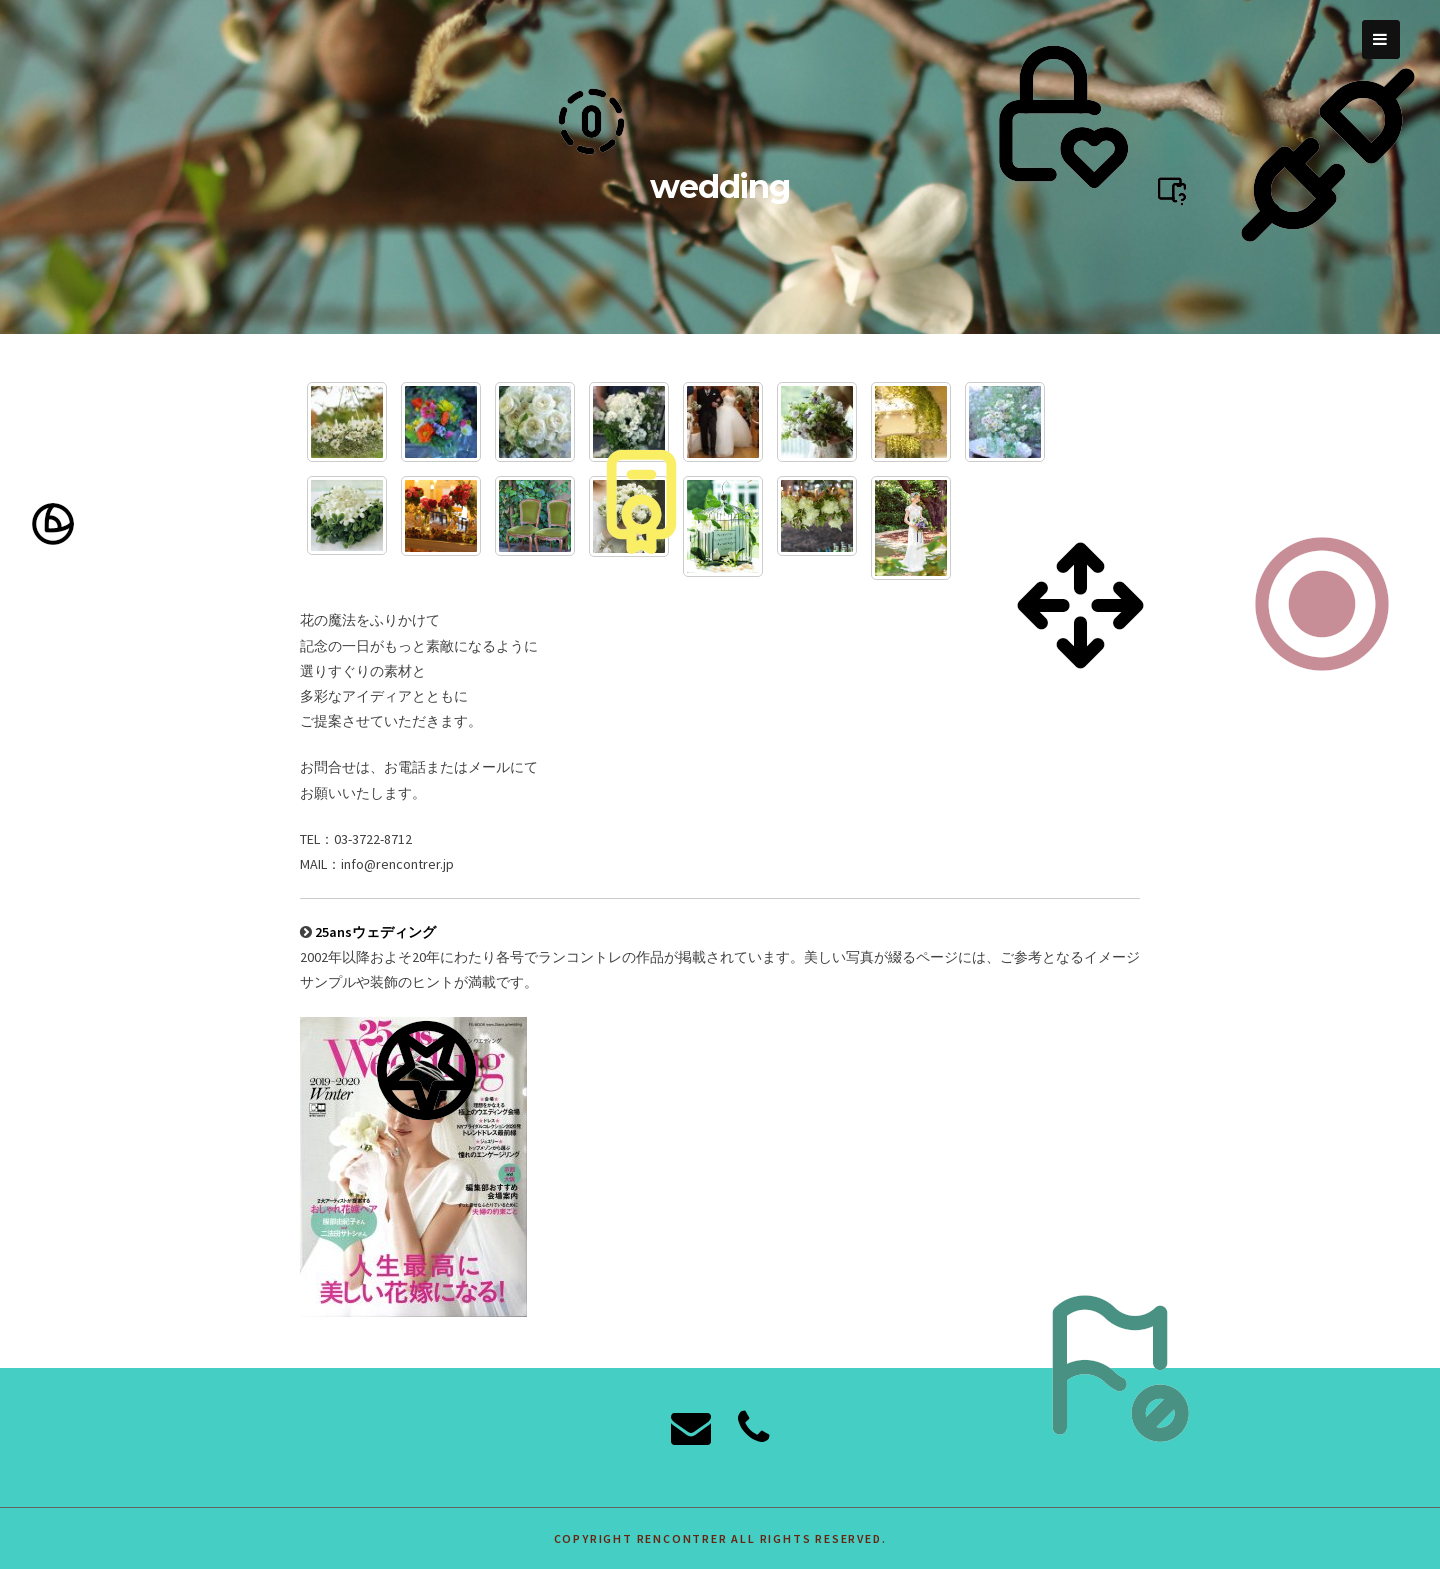 The height and width of the screenshot is (1569, 1440). Describe the element at coordinates (1110, 1363) in the screenshot. I see `cancel or remove a flagged item` at that location.